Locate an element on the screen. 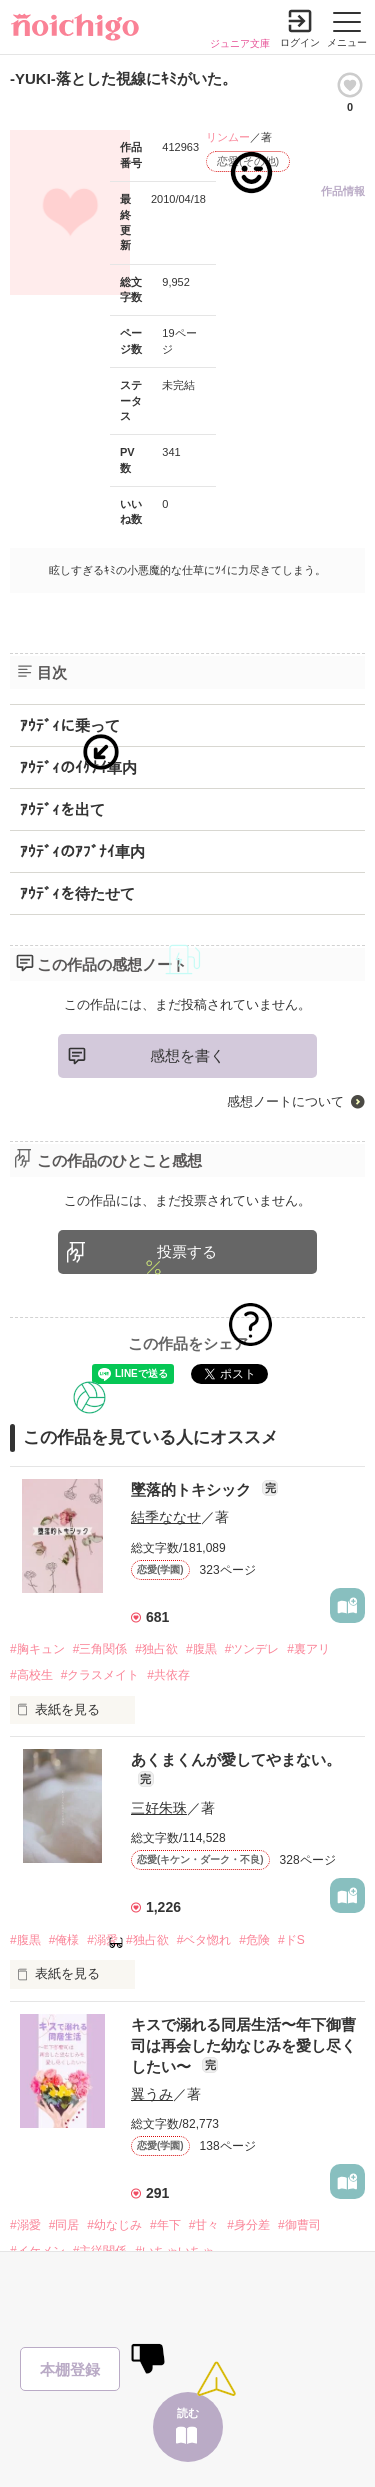 Image resolution: width=375 pixels, height=2487 pixels. find nearby EV charging stations is located at coordinates (181, 959).